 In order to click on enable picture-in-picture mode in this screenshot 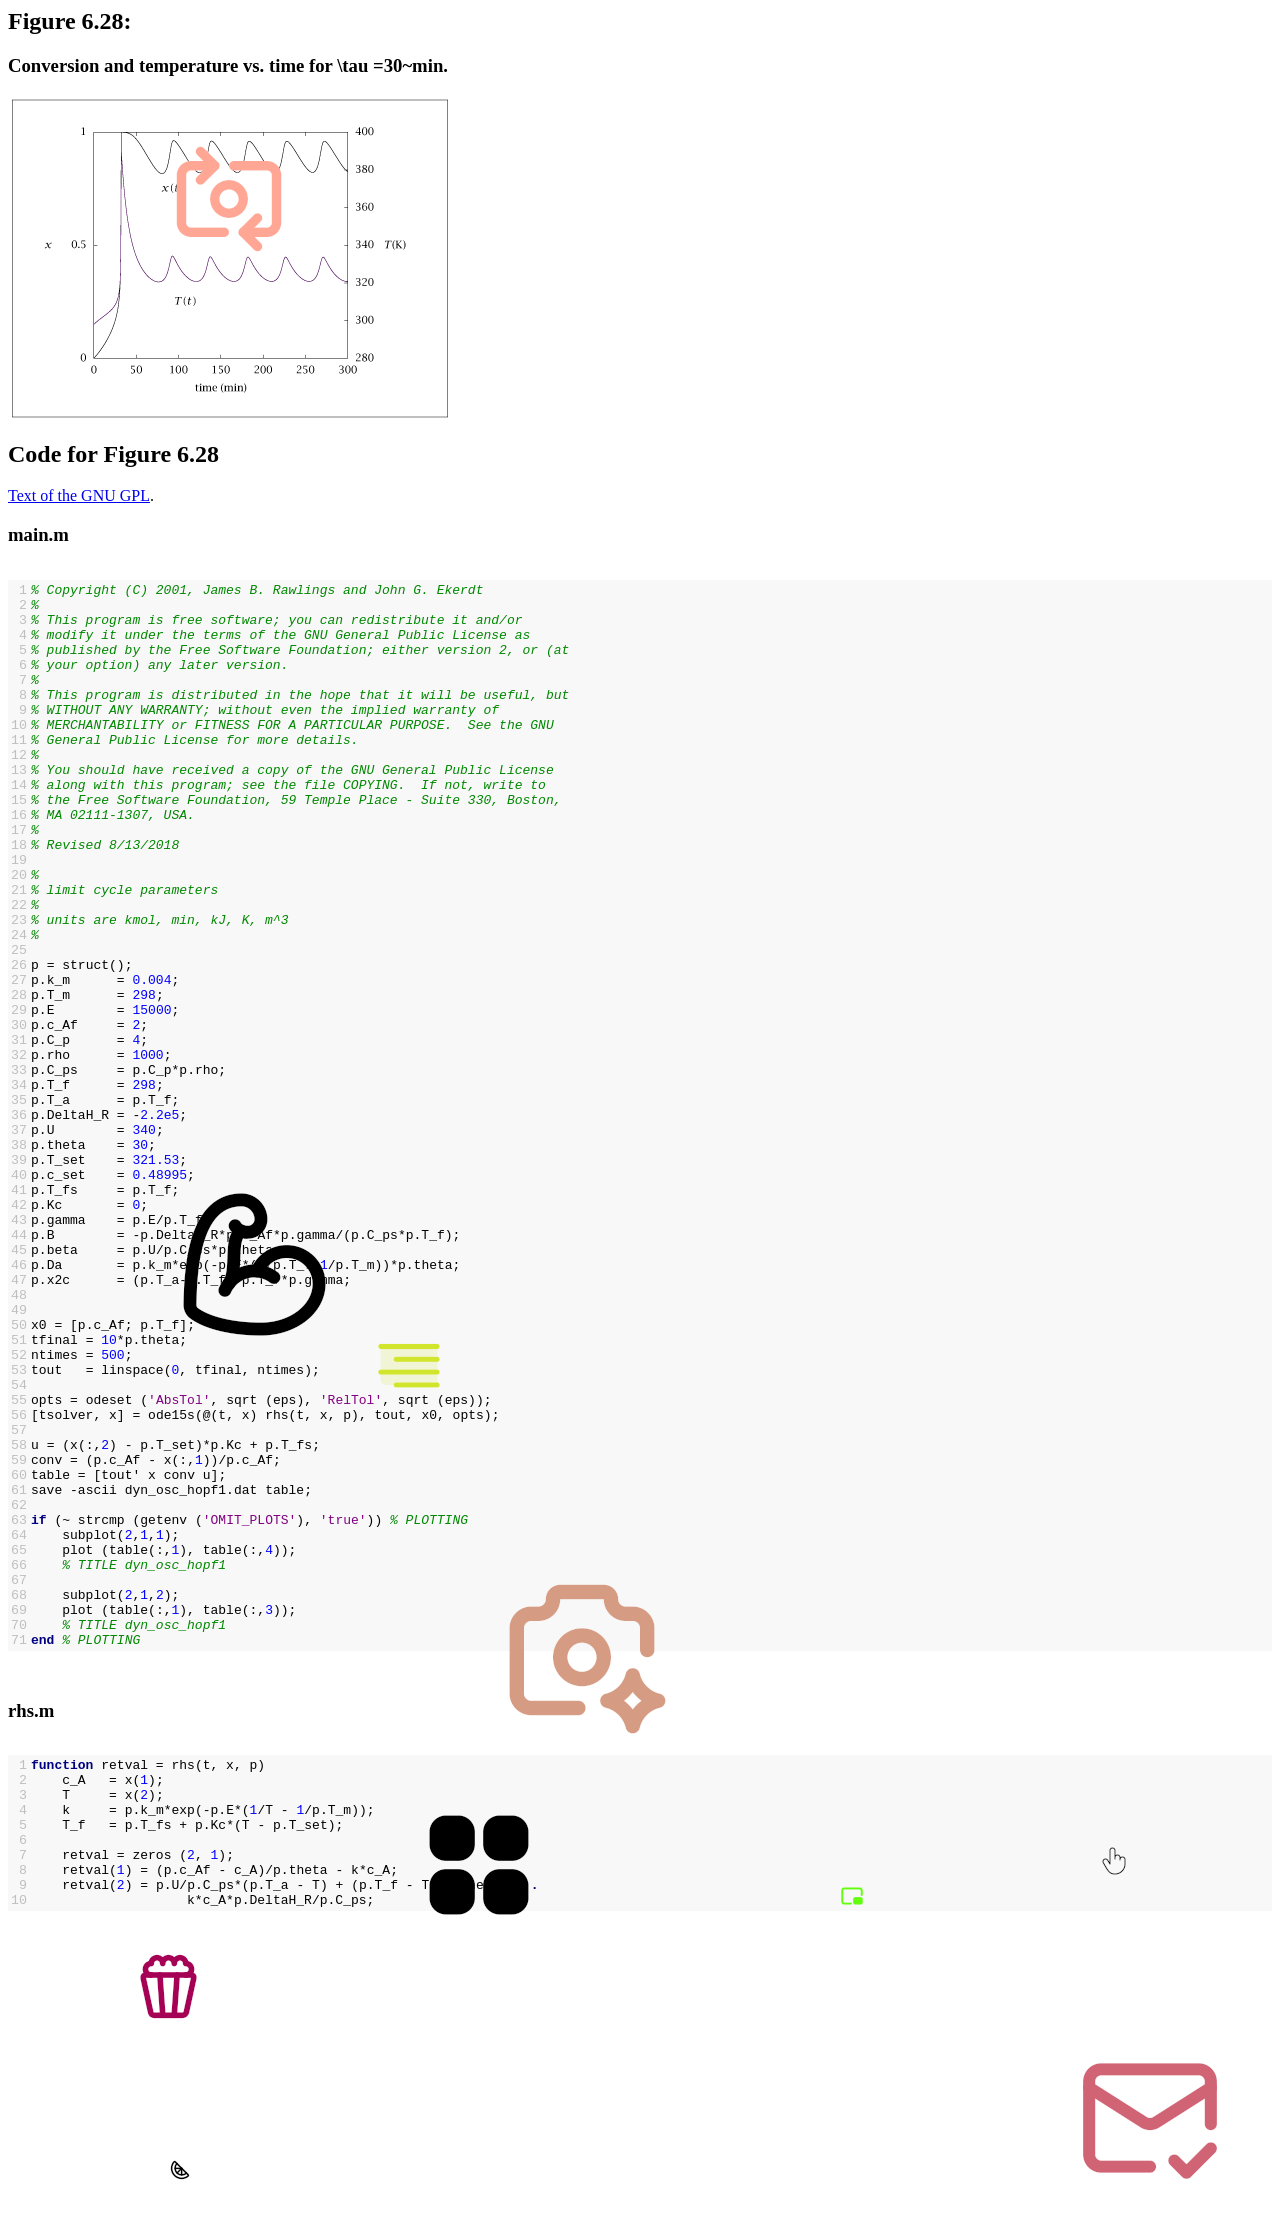, I will do `click(852, 1896)`.